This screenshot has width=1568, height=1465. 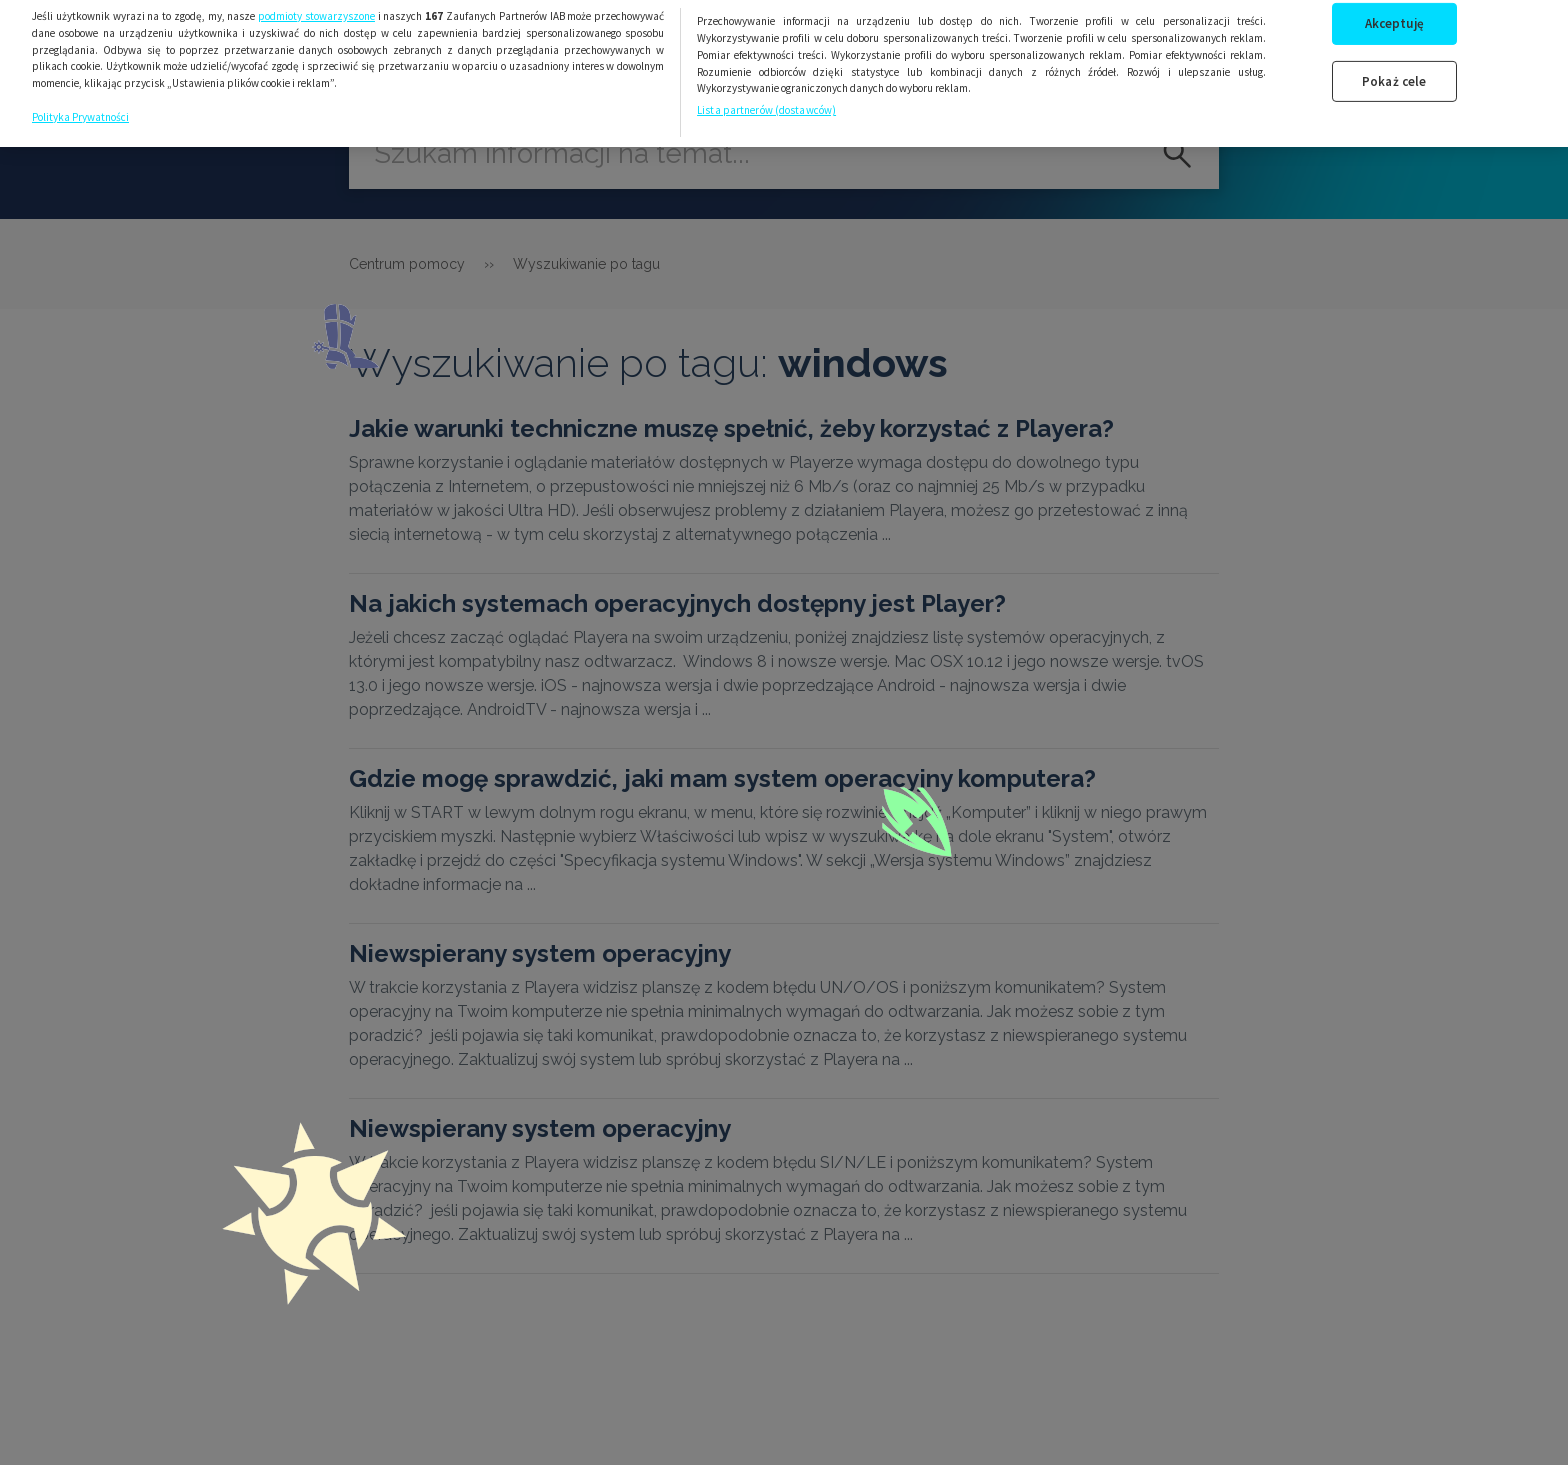 What do you see at coordinates (314, 1214) in the screenshot?
I see `select mace weapon in game inventory` at bounding box center [314, 1214].